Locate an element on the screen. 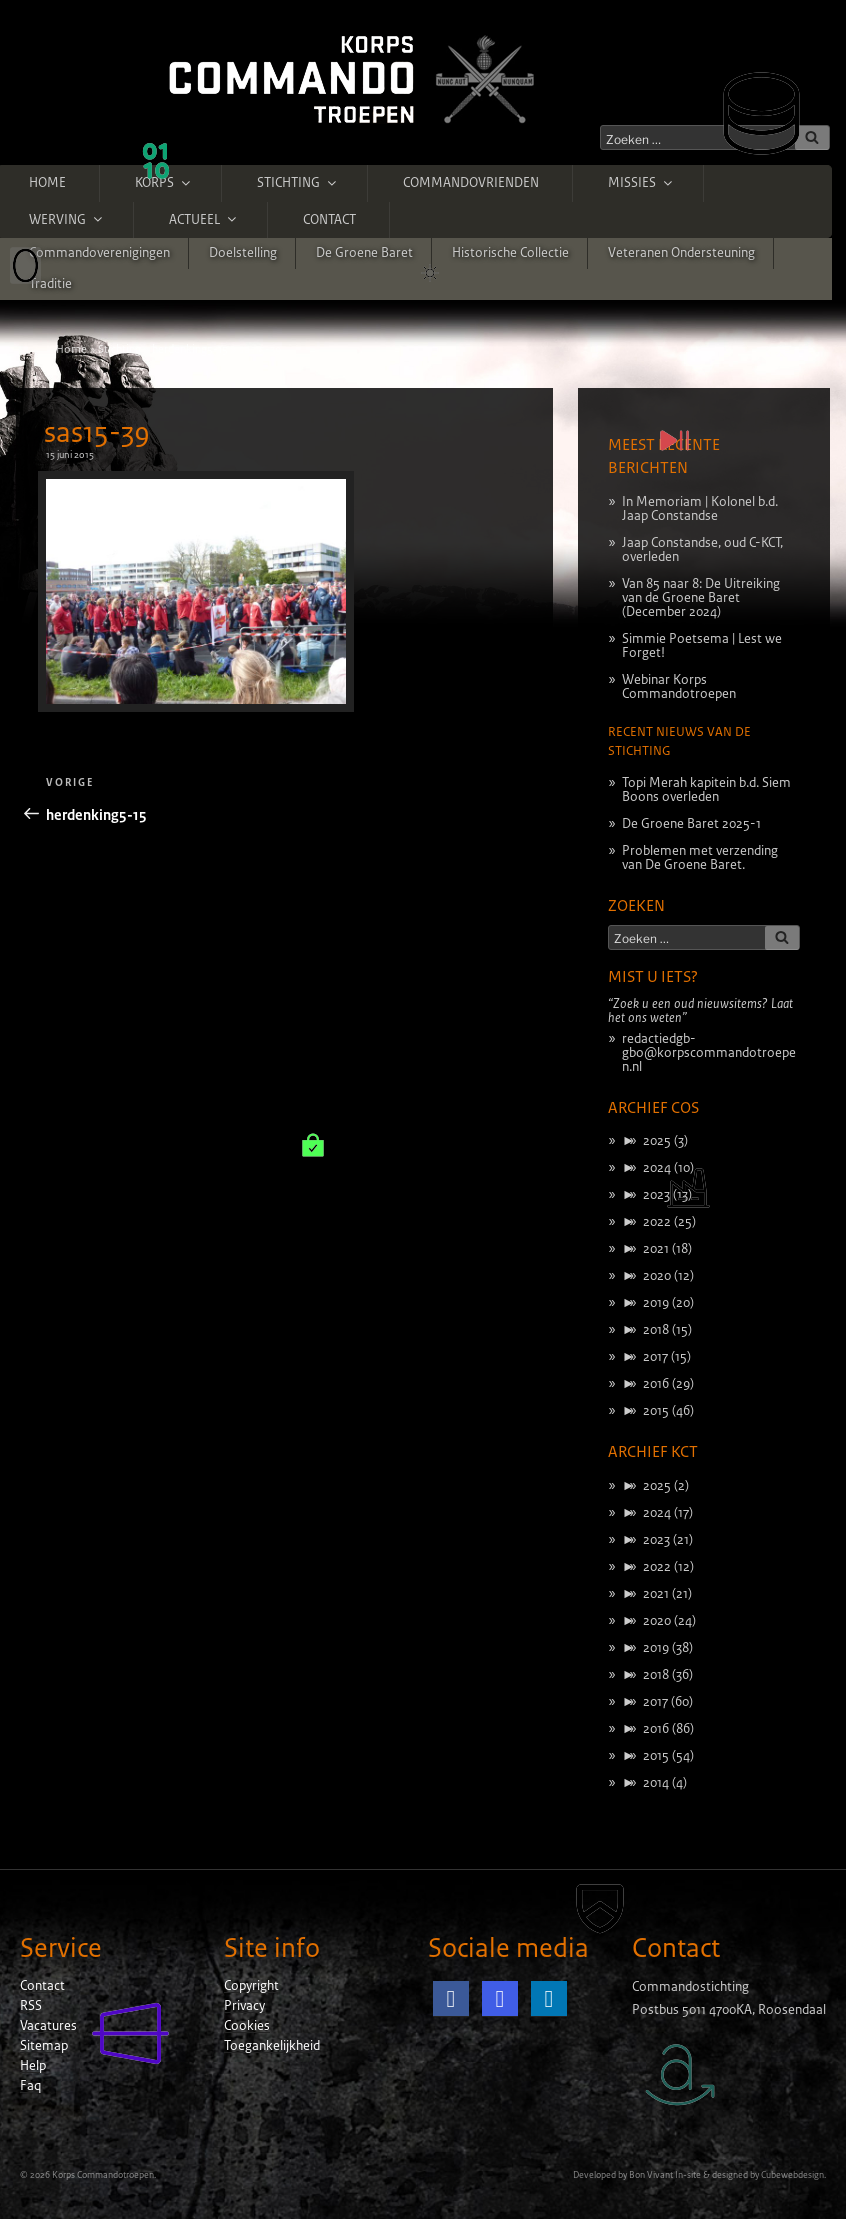 The height and width of the screenshot is (2219, 846). view manufacturing or production facilities is located at coordinates (688, 1189).